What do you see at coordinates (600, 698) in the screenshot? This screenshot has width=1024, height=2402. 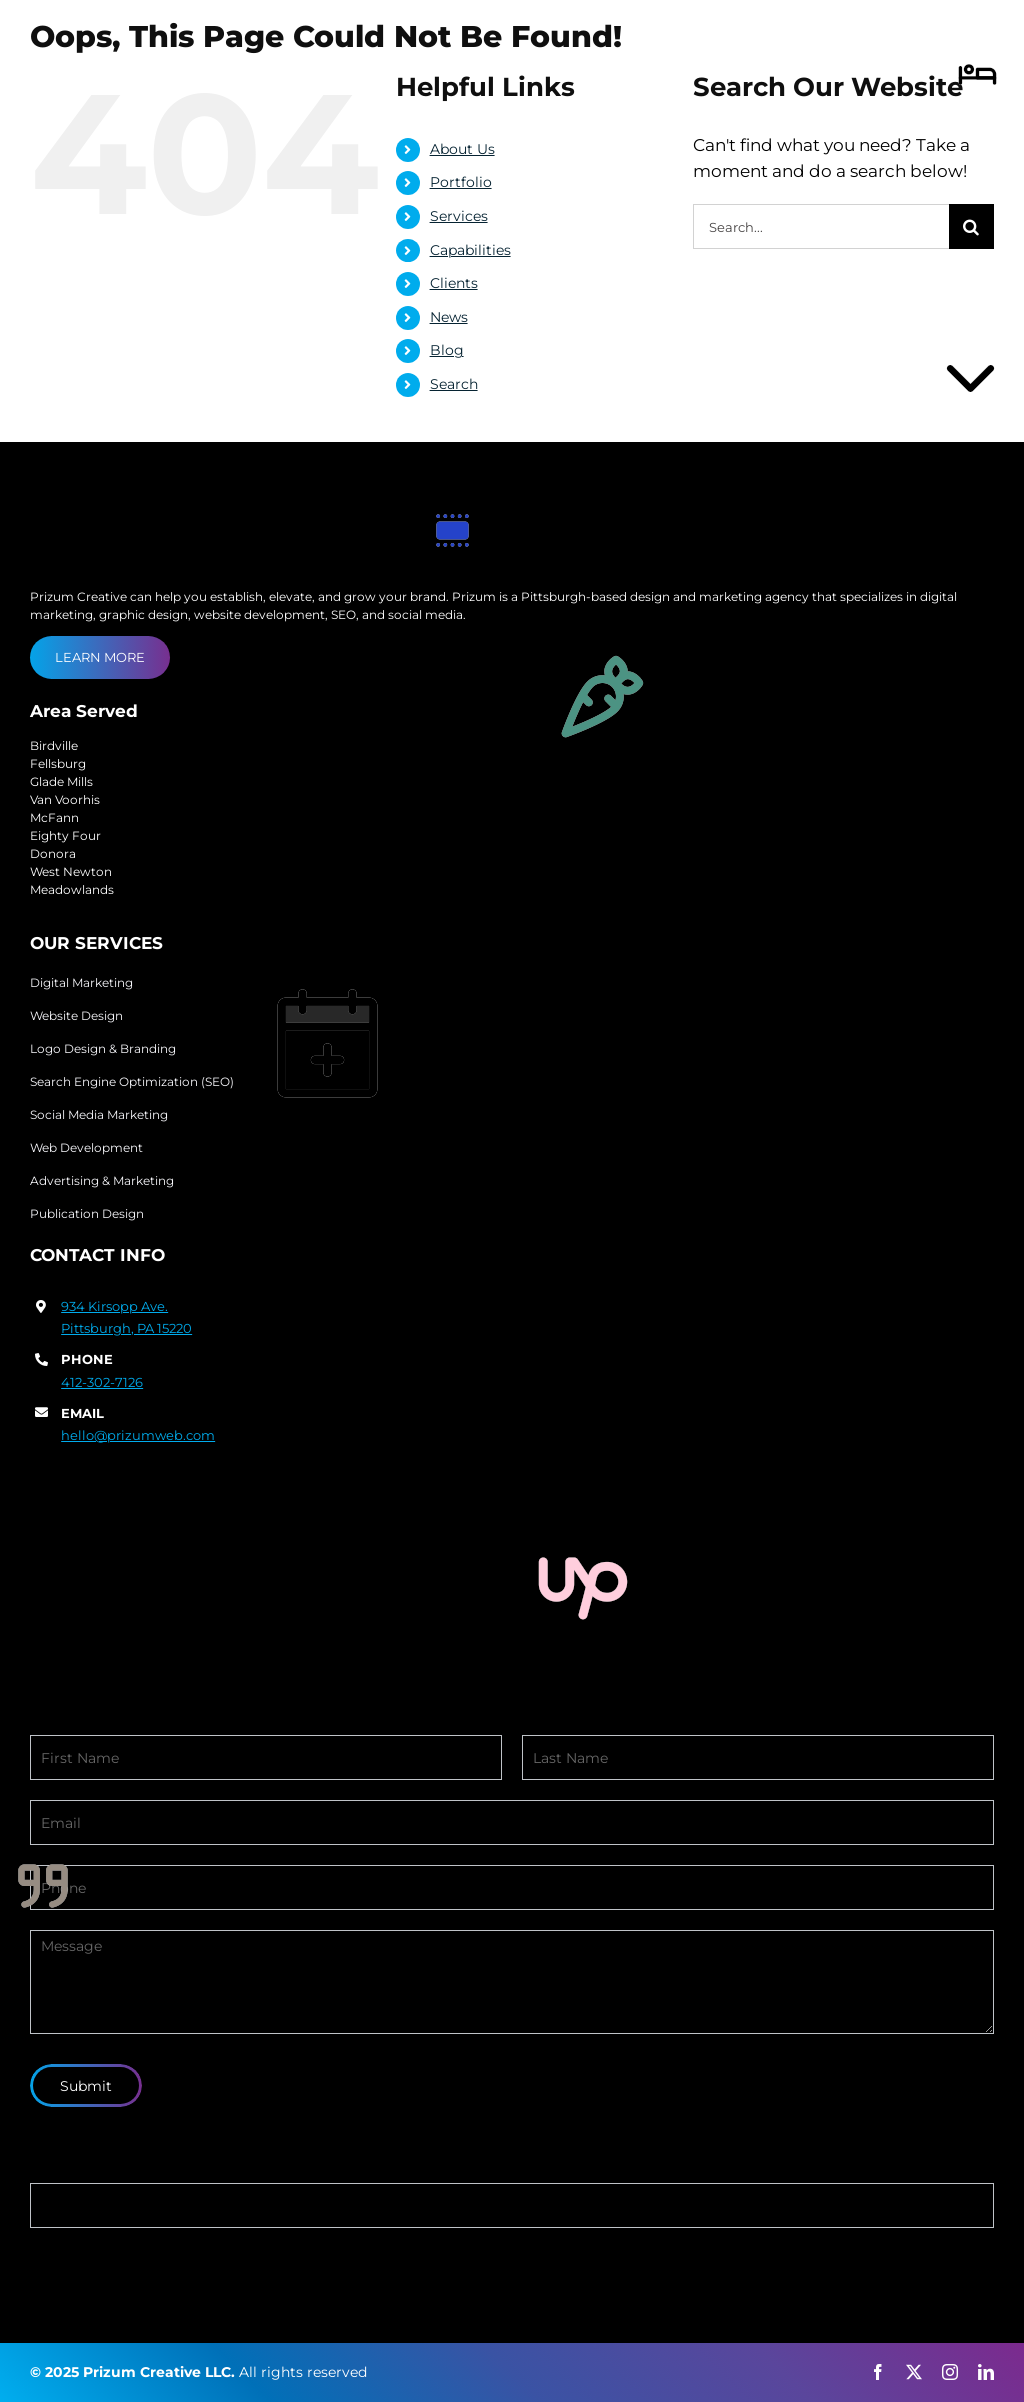 I see `browse vegetable or produce category` at bounding box center [600, 698].